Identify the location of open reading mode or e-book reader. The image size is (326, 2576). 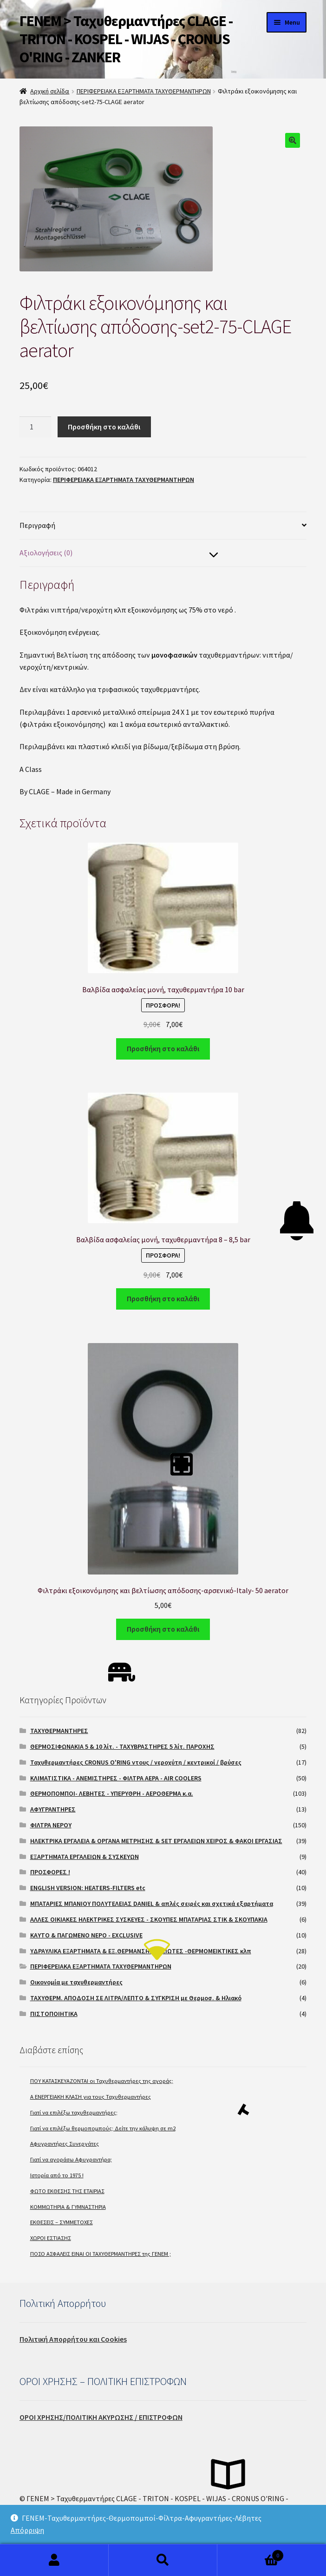
(228, 2474).